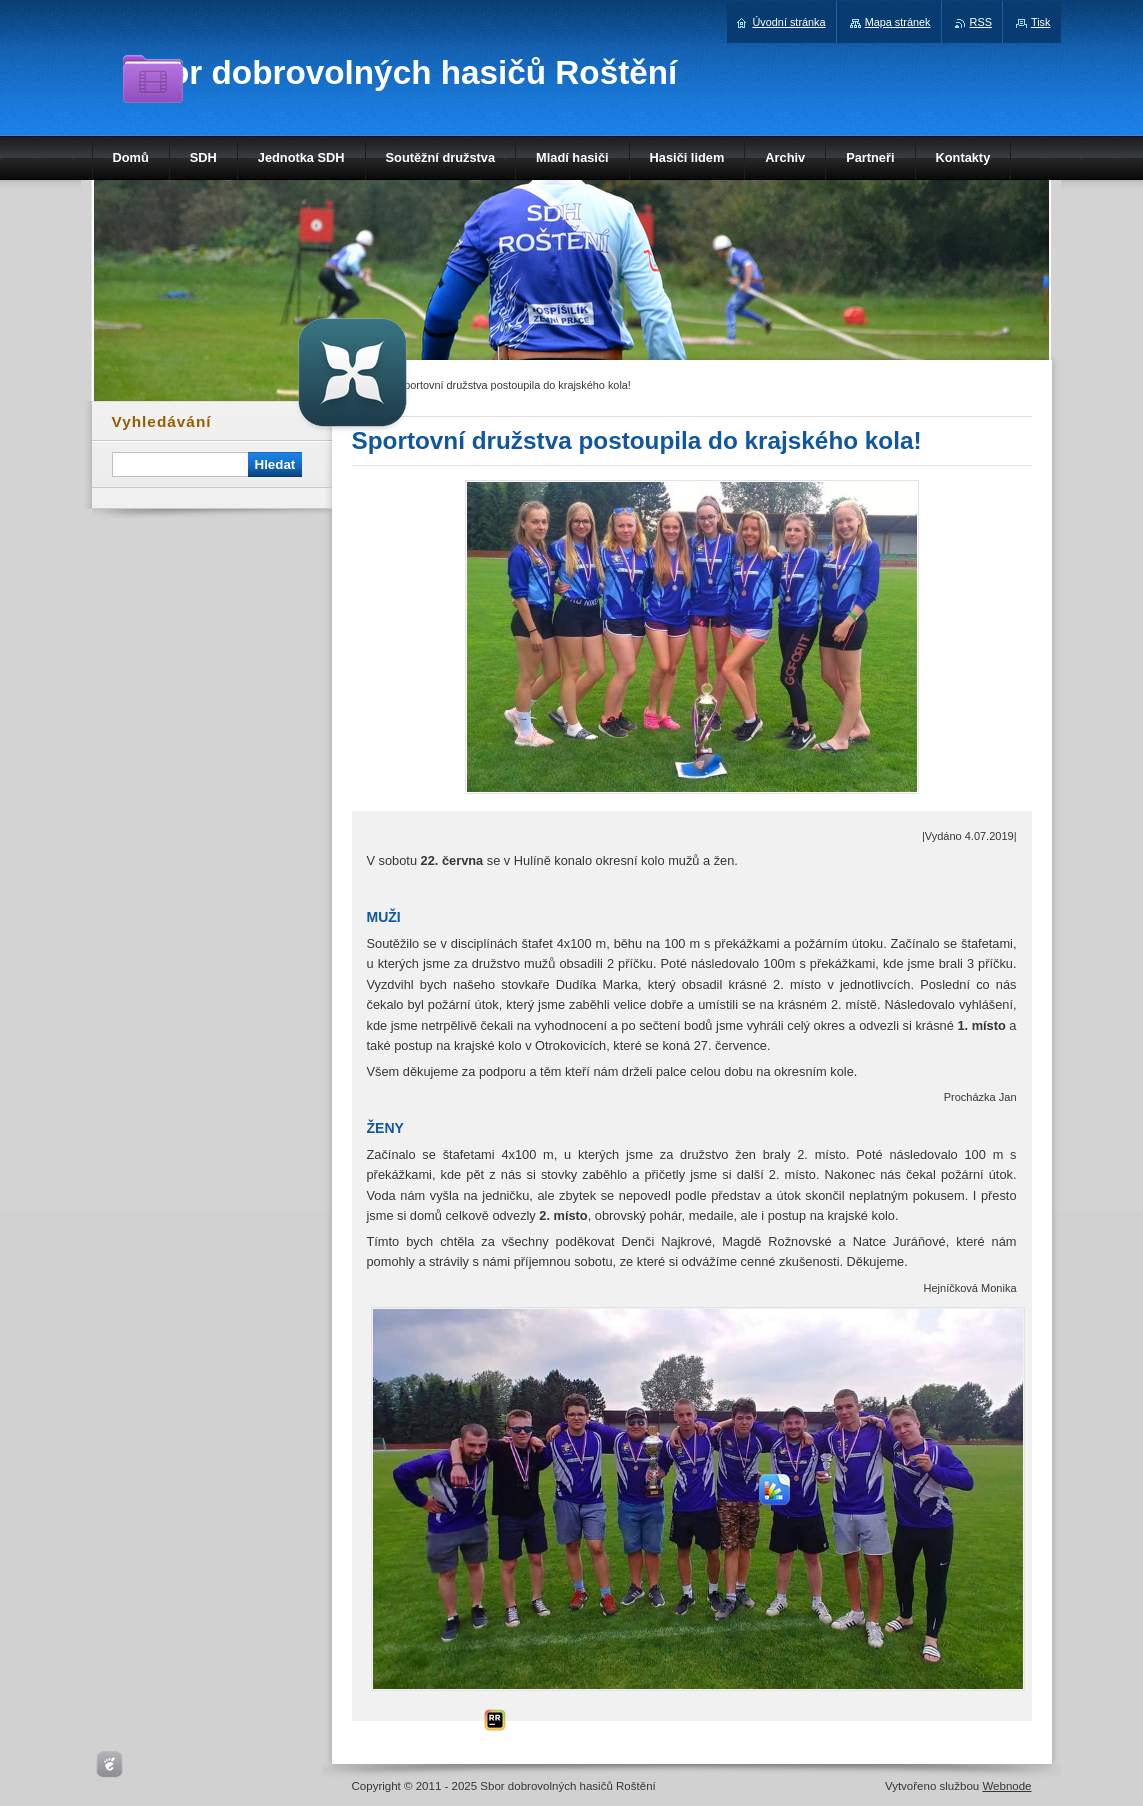 The width and height of the screenshot is (1143, 1806). What do you see at coordinates (774, 1489) in the screenshot?
I see `open appearance and theme settings` at bounding box center [774, 1489].